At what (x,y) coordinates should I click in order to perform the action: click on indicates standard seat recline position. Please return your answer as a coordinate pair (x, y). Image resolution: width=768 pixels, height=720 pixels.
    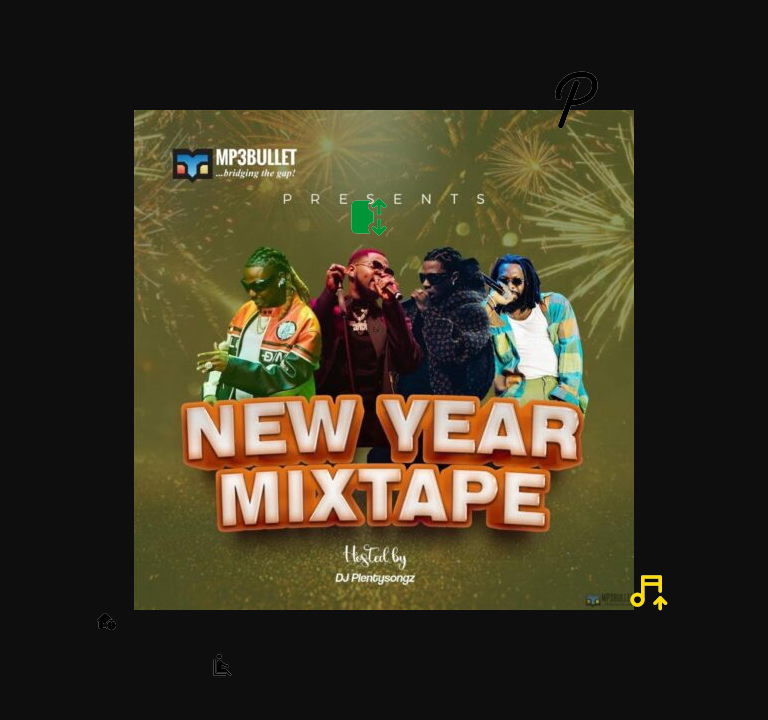
    Looking at the image, I should click on (222, 665).